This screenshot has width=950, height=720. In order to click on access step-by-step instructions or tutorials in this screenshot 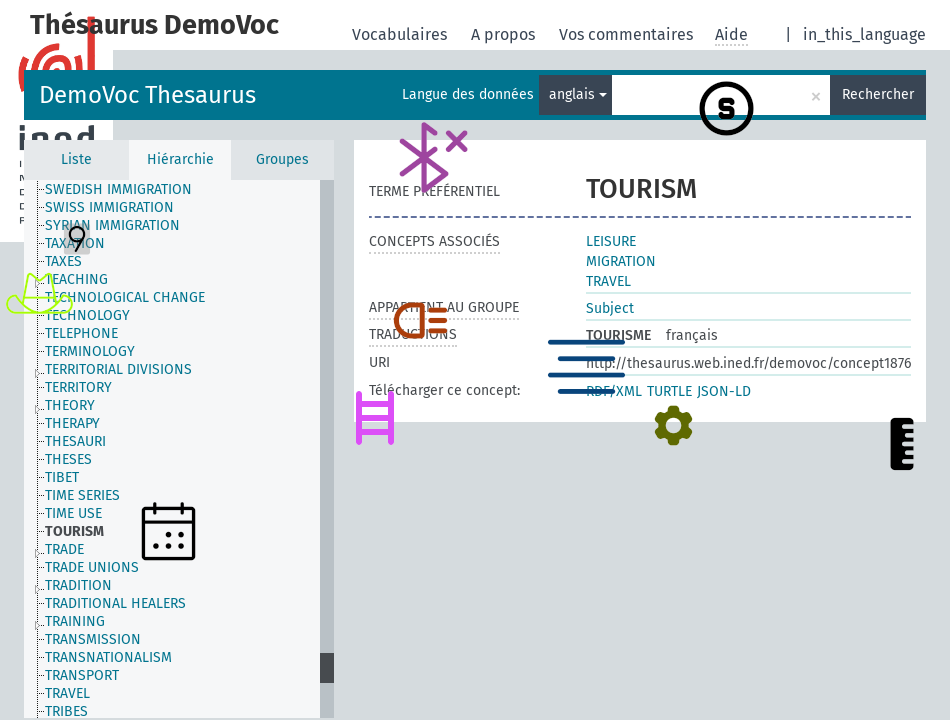, I will do `click(375, 418)`.